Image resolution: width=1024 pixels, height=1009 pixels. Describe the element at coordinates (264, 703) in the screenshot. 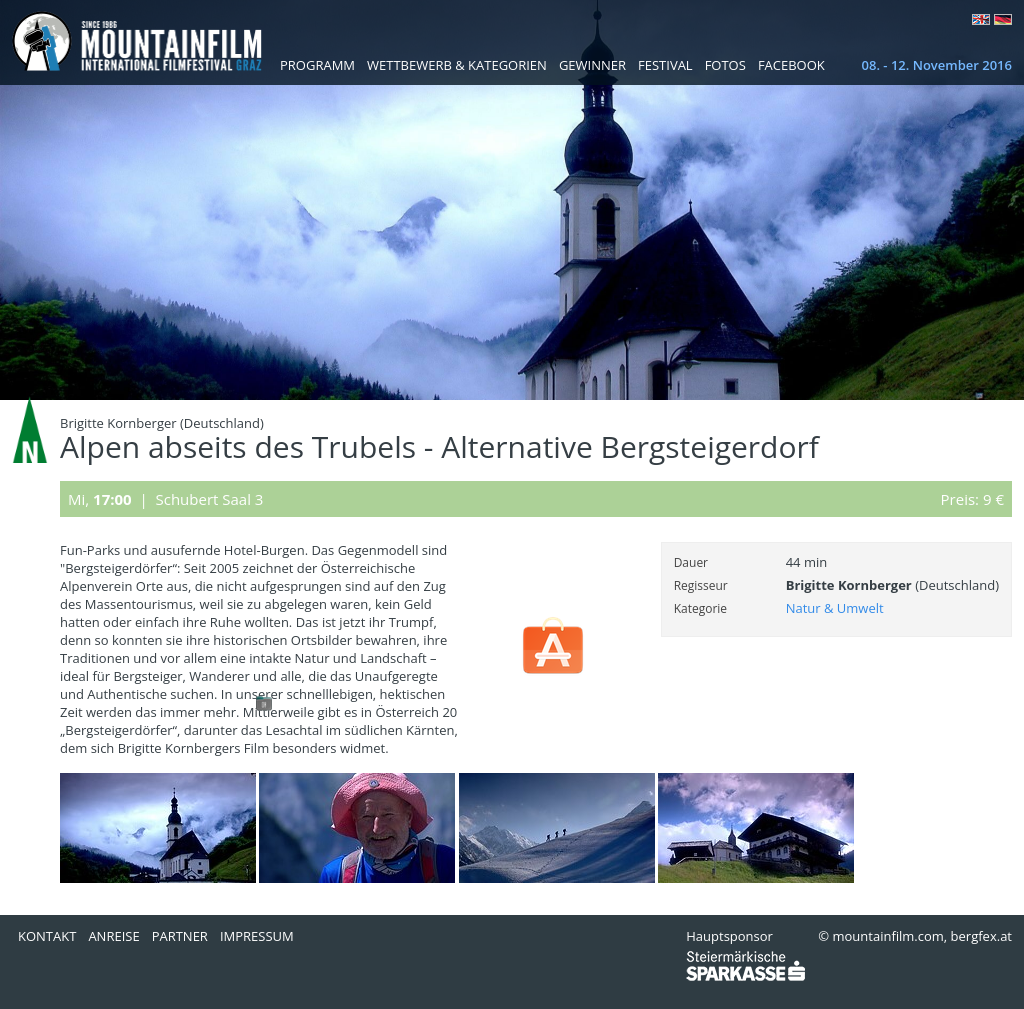

I see `access your templates folder` at that location.